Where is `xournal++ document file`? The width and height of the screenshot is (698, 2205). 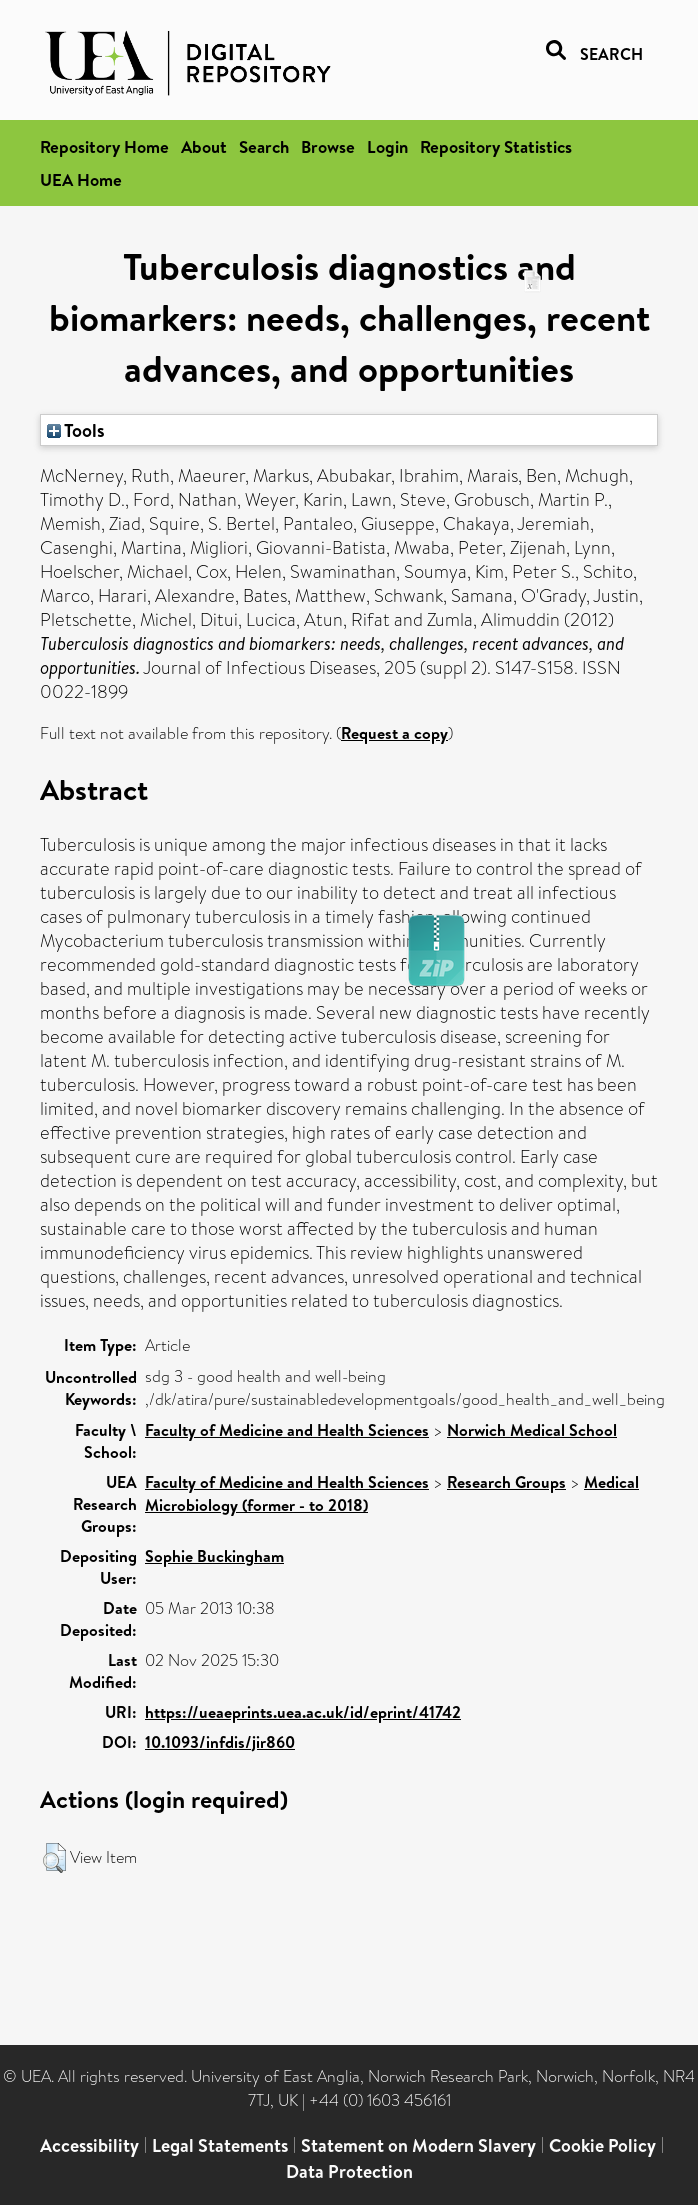
xournal++ document file is located at coordinates (532, 281).